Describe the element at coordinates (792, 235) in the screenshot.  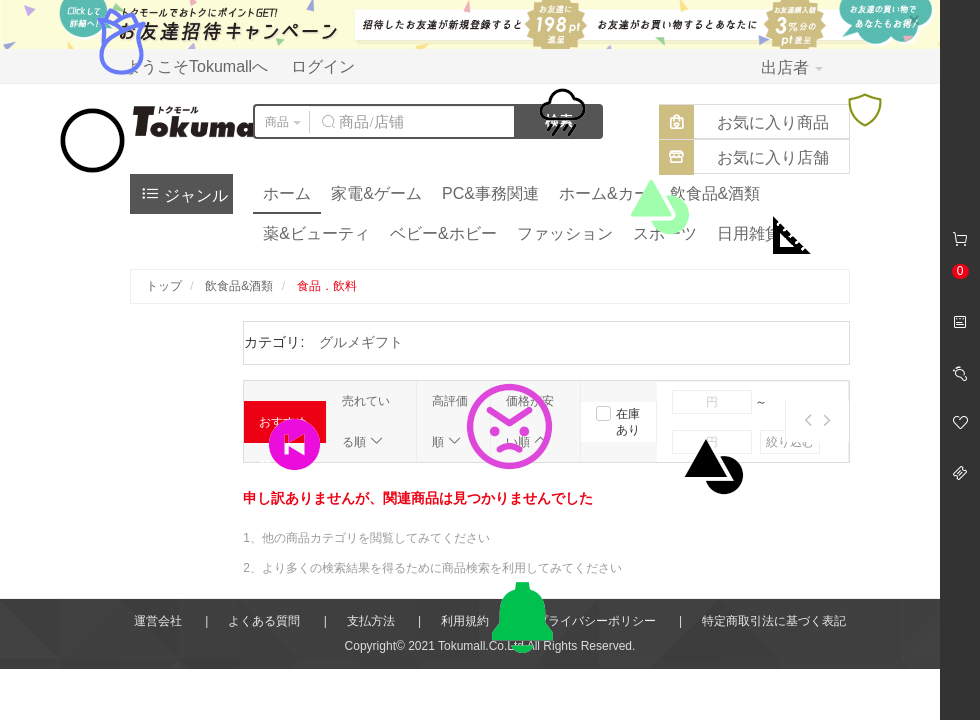
I see `measure area or dimensions` at that location.